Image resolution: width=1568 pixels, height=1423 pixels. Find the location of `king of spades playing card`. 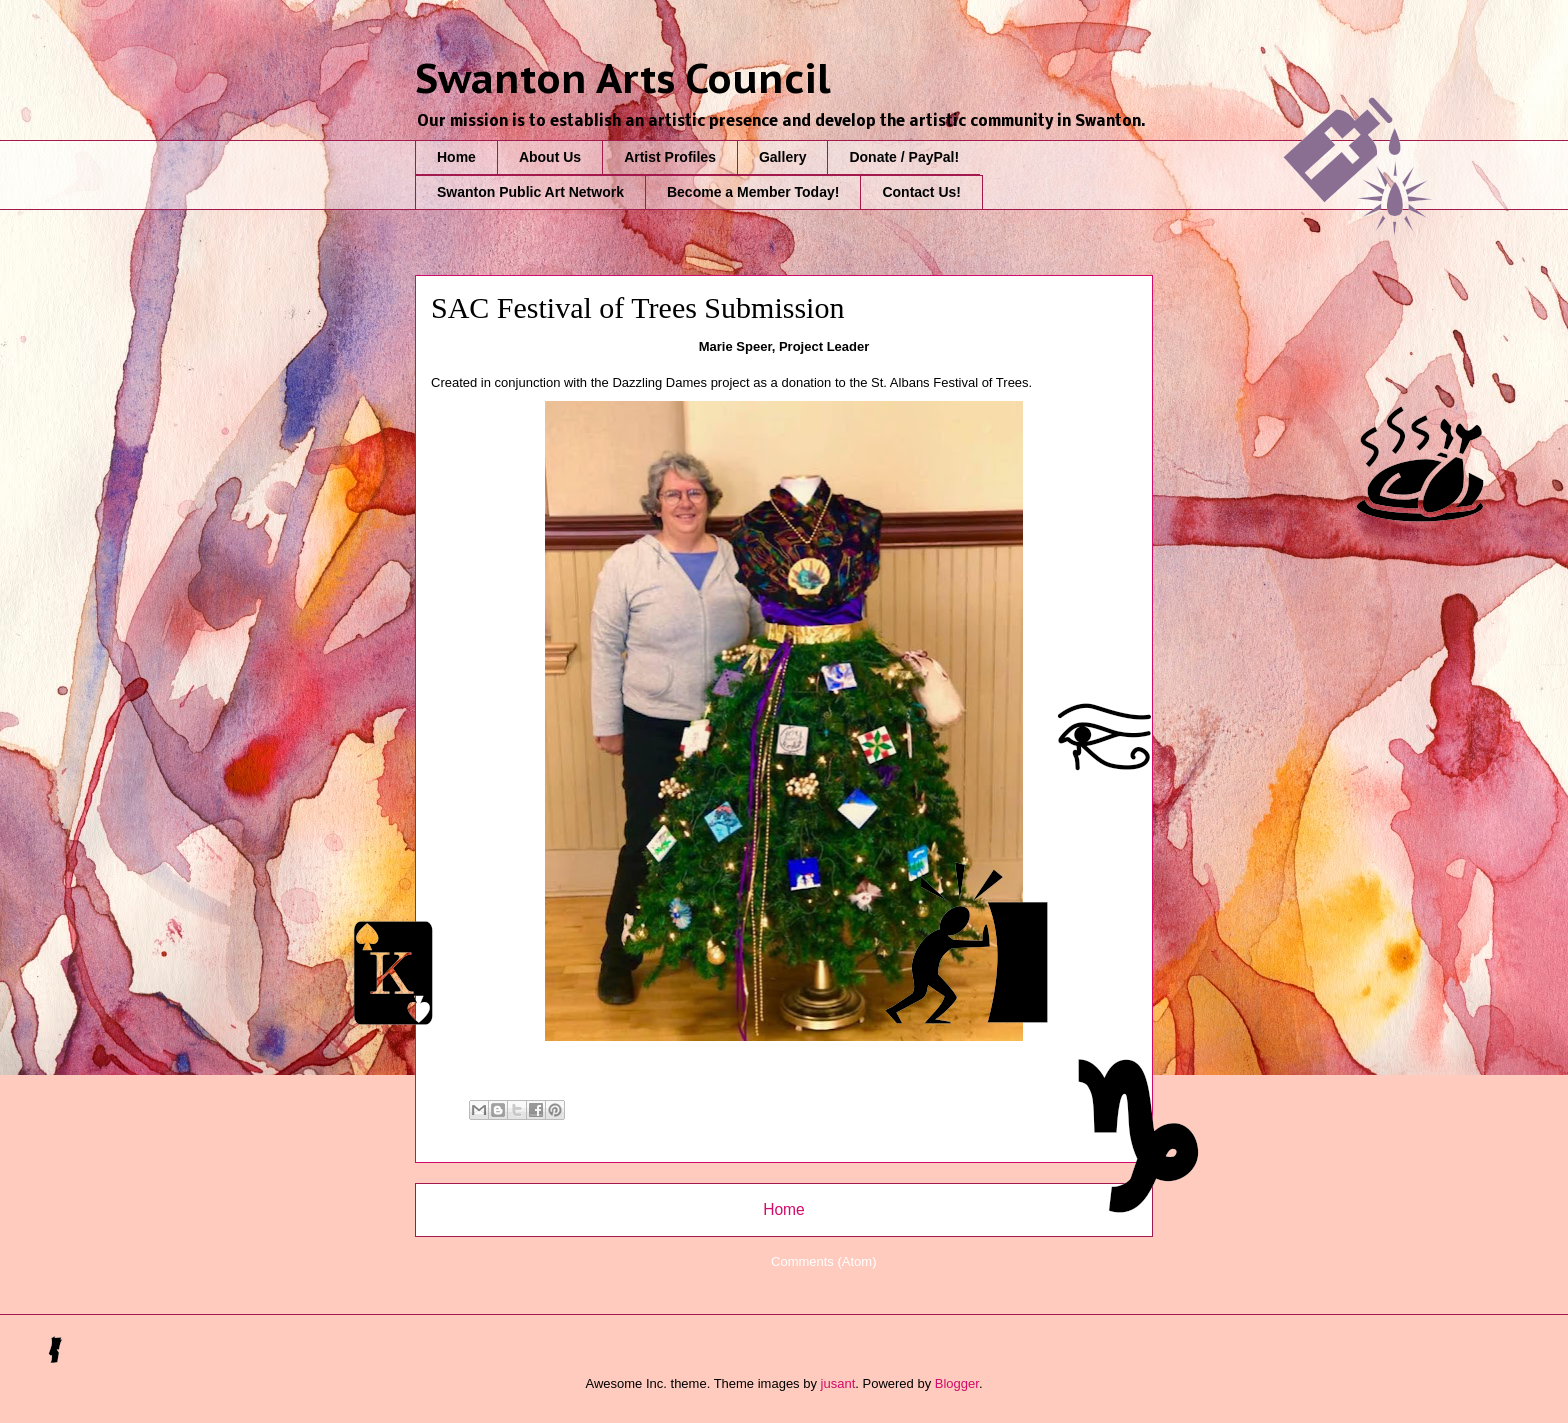

king of spades playing card is located at coordinates (393, 973).